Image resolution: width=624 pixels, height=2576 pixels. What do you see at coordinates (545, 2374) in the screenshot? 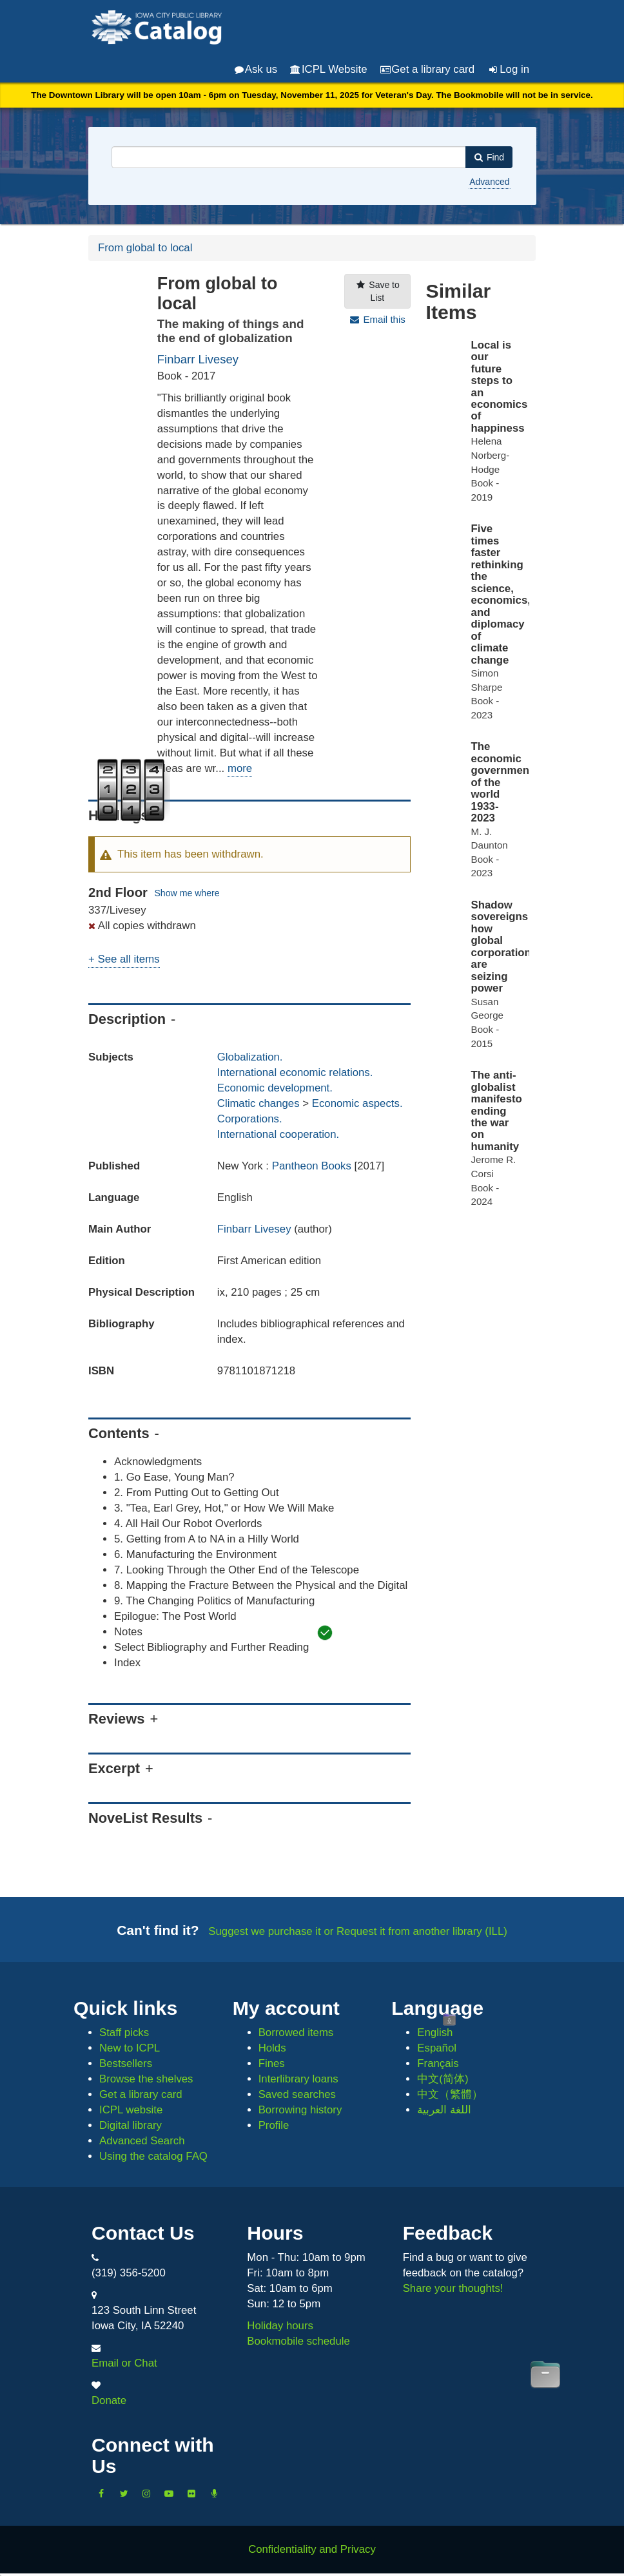
I see `open the file manager application` at bounding box center [545, 2374].